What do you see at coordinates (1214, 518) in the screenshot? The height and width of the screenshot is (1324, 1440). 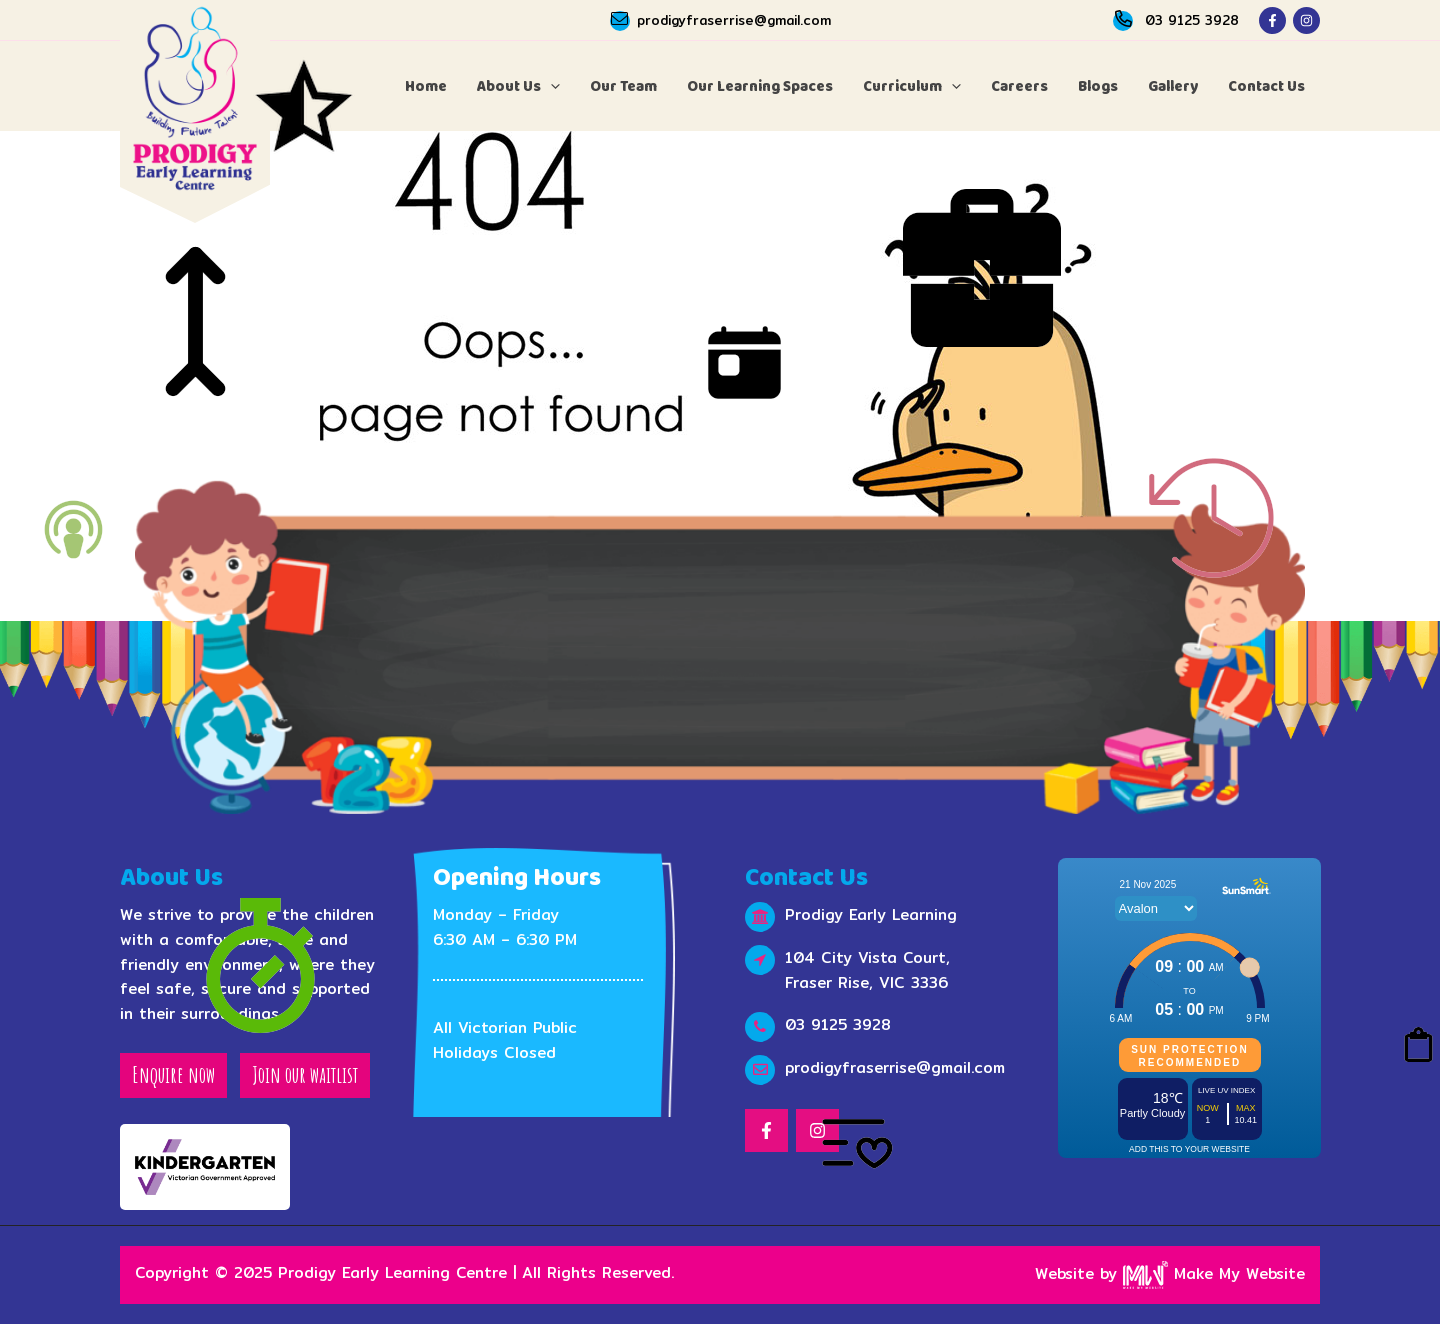 I see `view history or recent activity` at bounding box center [1214, 518].